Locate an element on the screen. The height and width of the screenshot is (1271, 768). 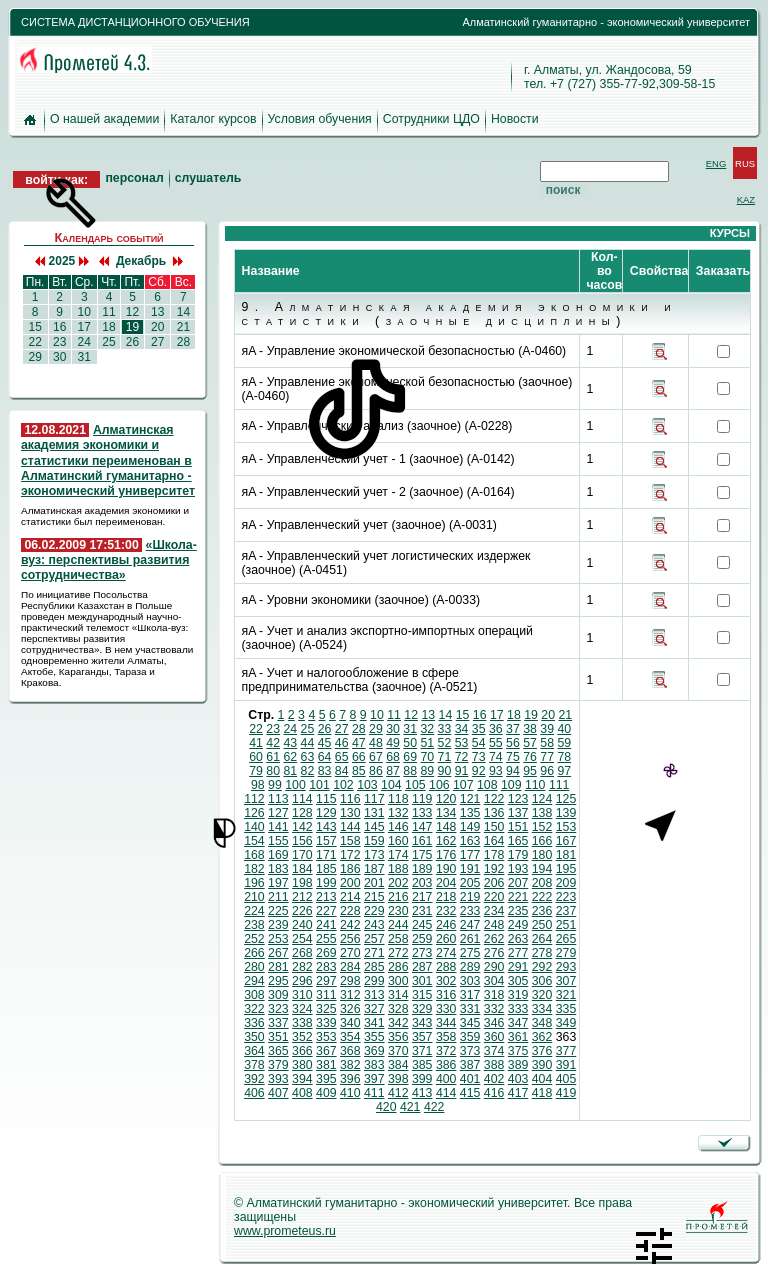
access renewable energy settings is located at coordinates (670, 770).